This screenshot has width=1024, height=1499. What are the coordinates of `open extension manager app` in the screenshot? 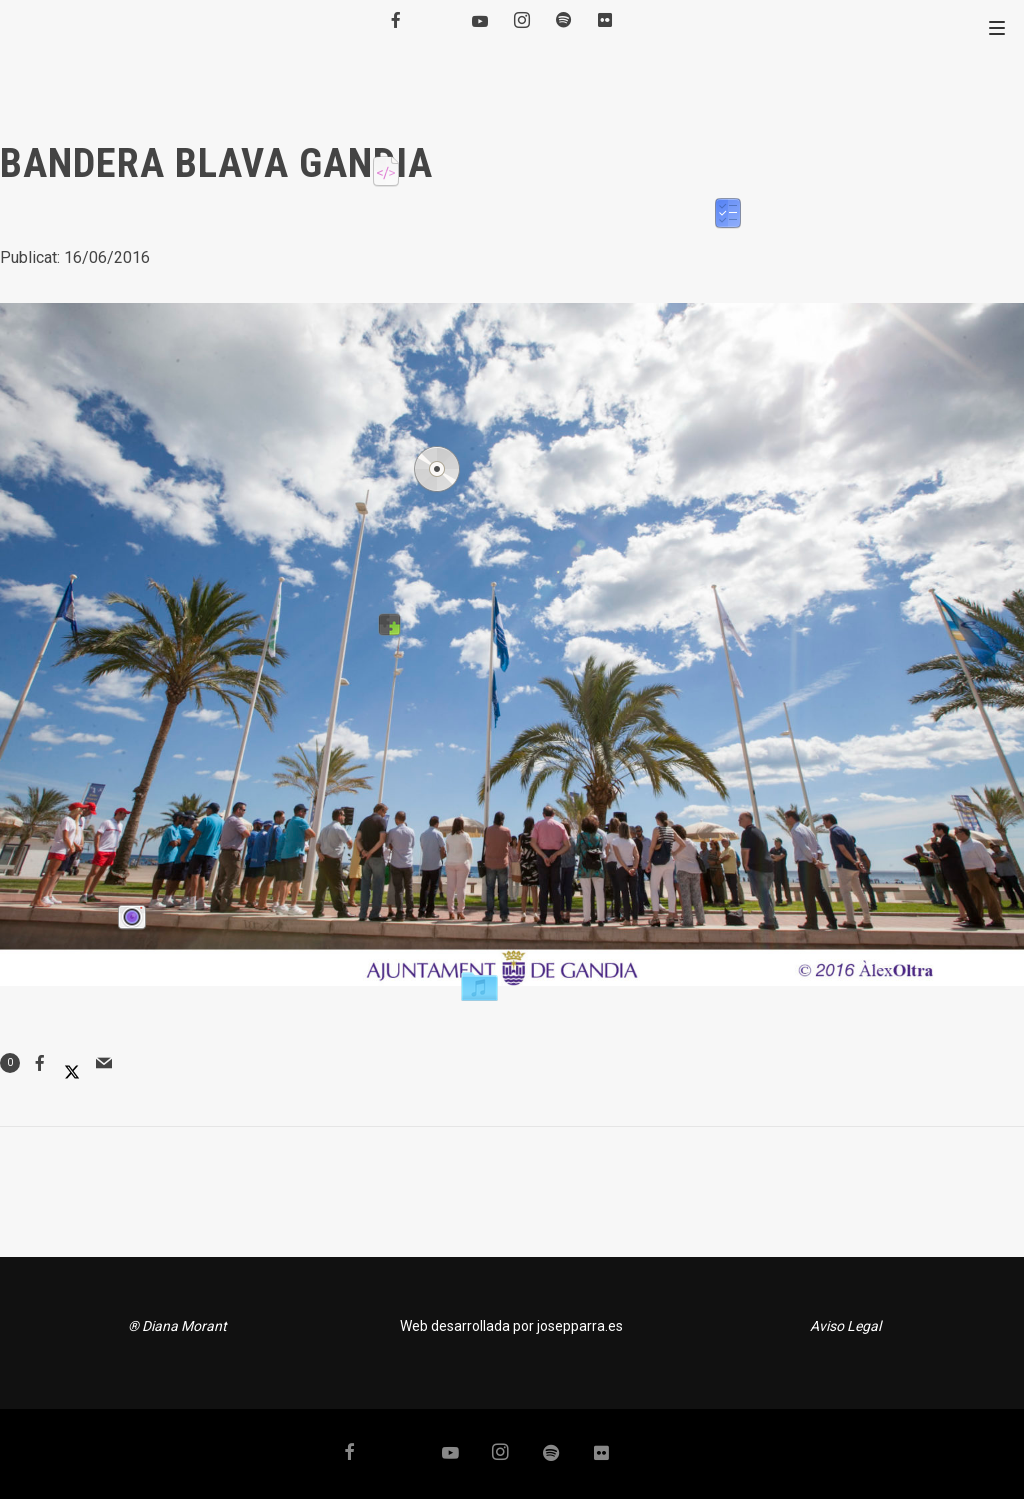 It's located at (389, 624).